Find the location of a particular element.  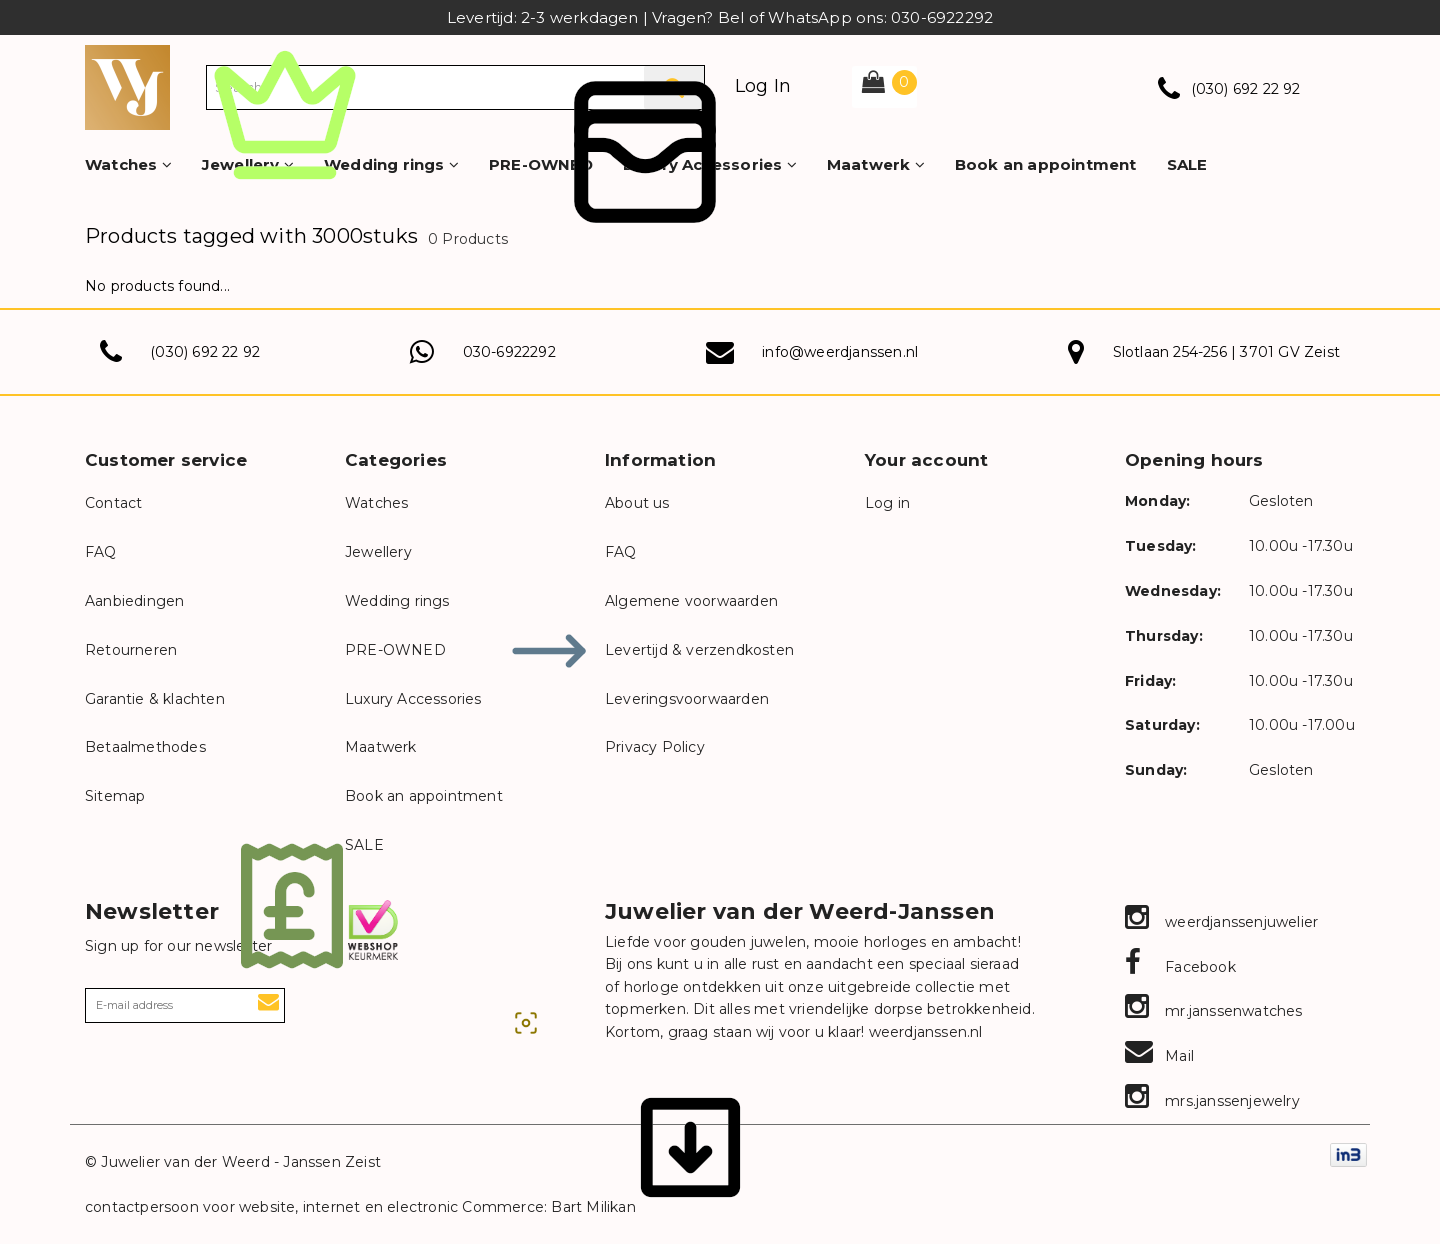

indicates premium or pro membership status is located at coordinates (285, 115).